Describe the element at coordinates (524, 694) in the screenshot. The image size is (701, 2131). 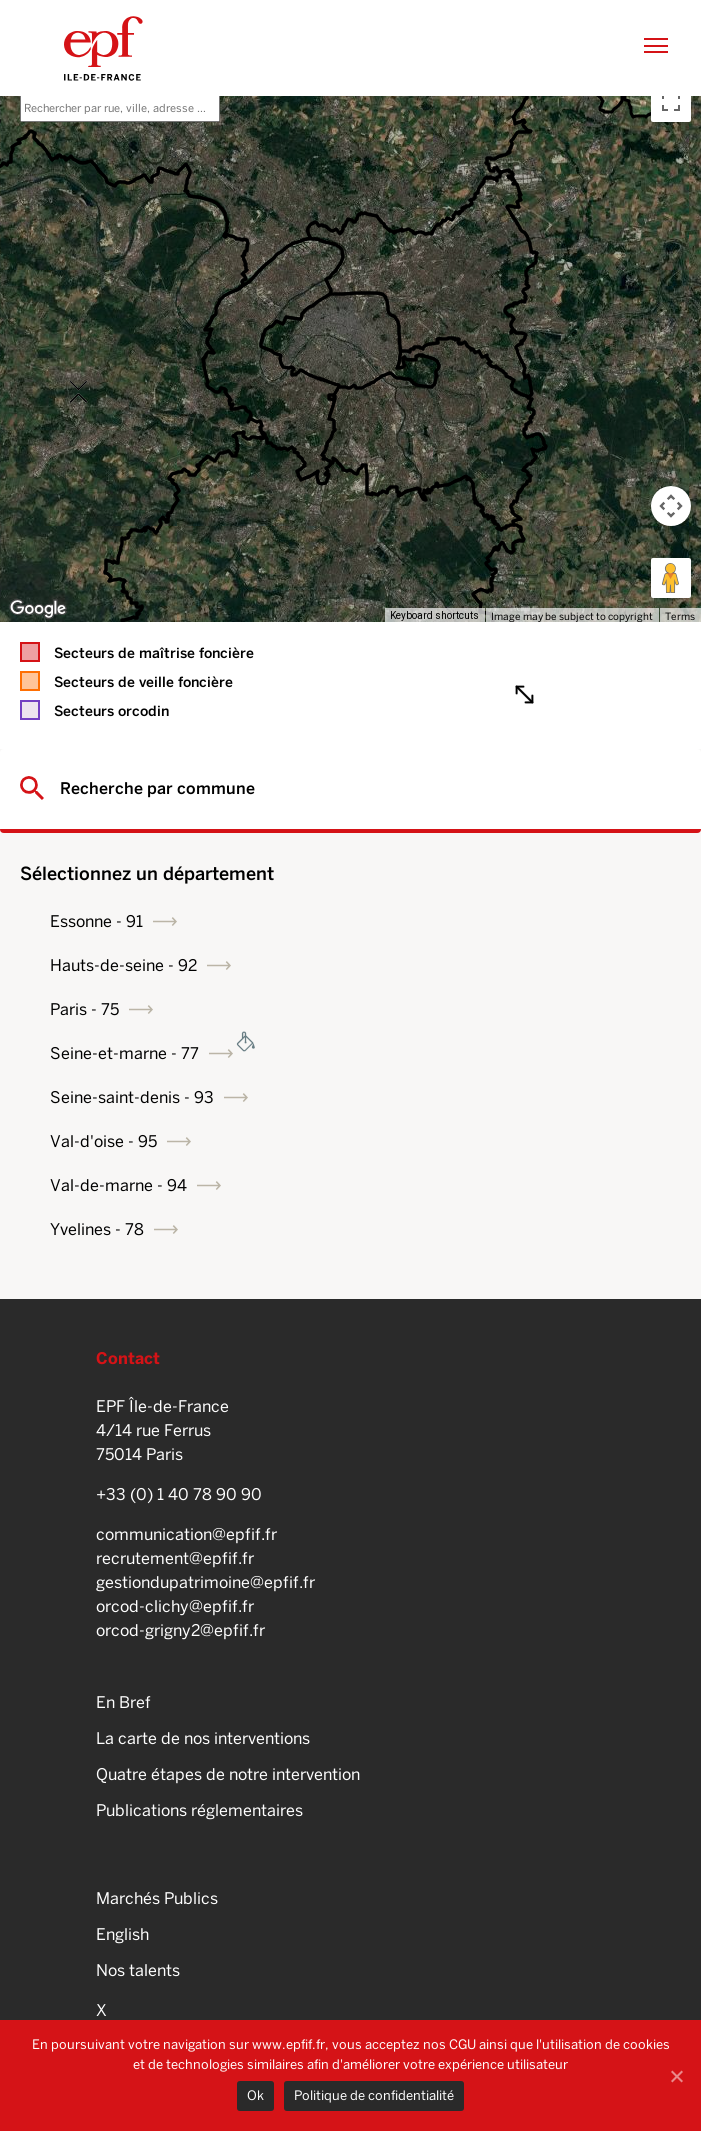
I see `resize element diagonally` at that location.